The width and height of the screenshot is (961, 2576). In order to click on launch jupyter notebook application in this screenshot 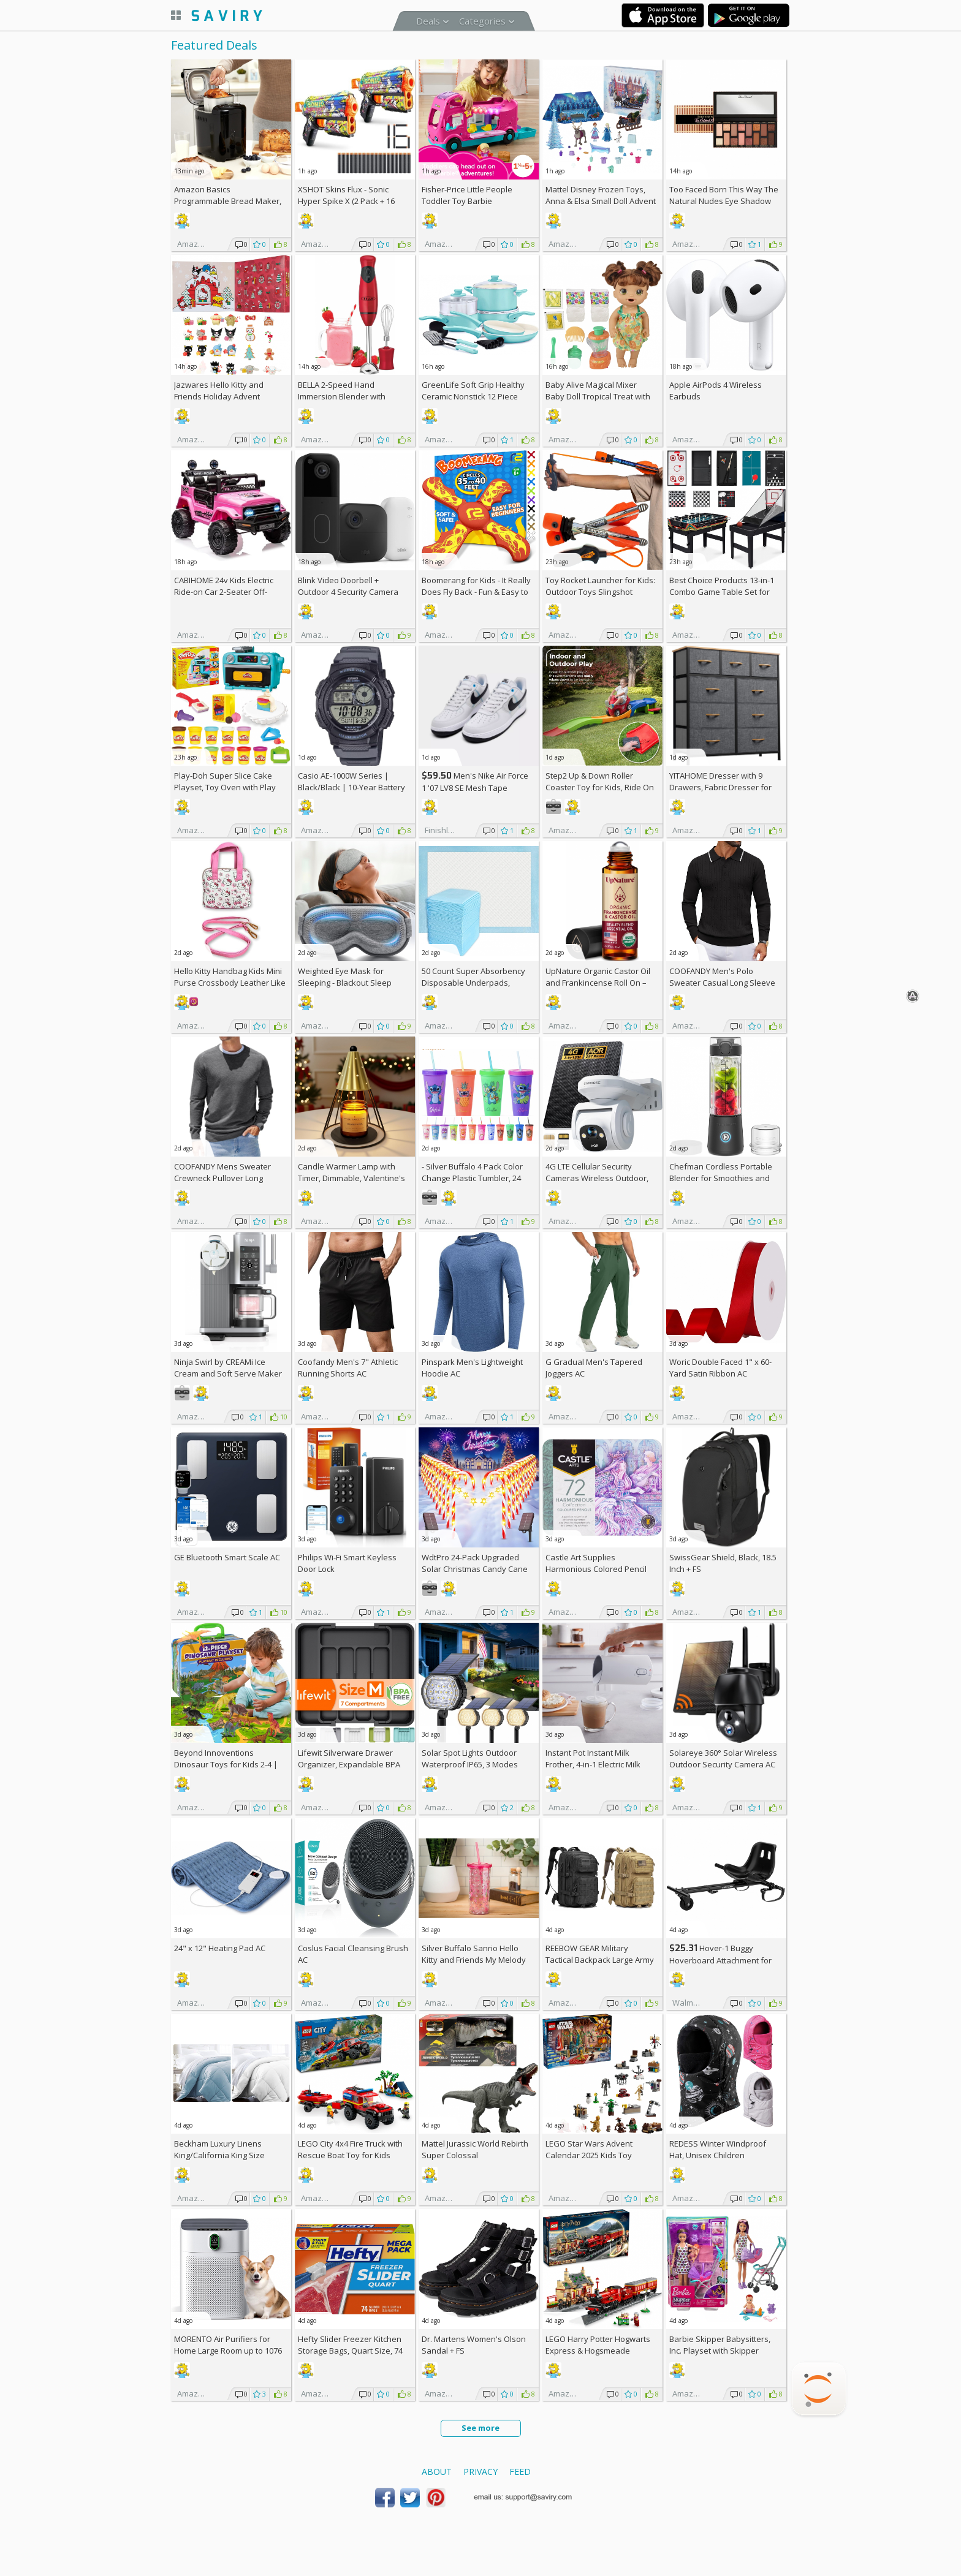, I will do `click(818, 2389)`.